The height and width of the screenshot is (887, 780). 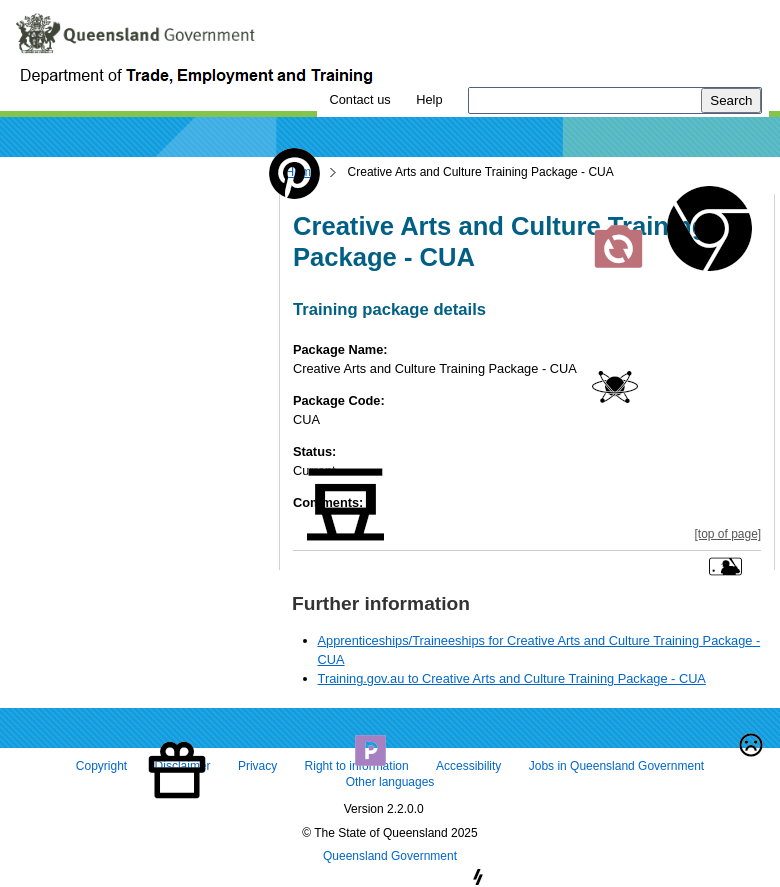 What do you see at coordinates (709, 228) in the screenshot?
I see `open Google Chrome browser` at bounding box center [709, 228].